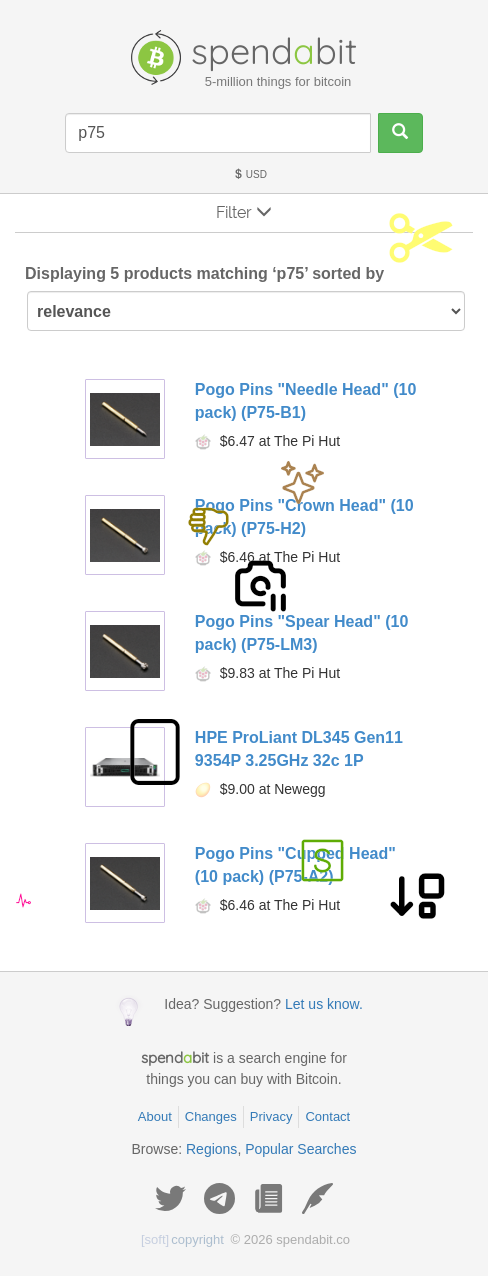  Describe the element at coordinates (302, 482) in the screenshot. I see `indicates AI-generated or enhanced content` at that location.